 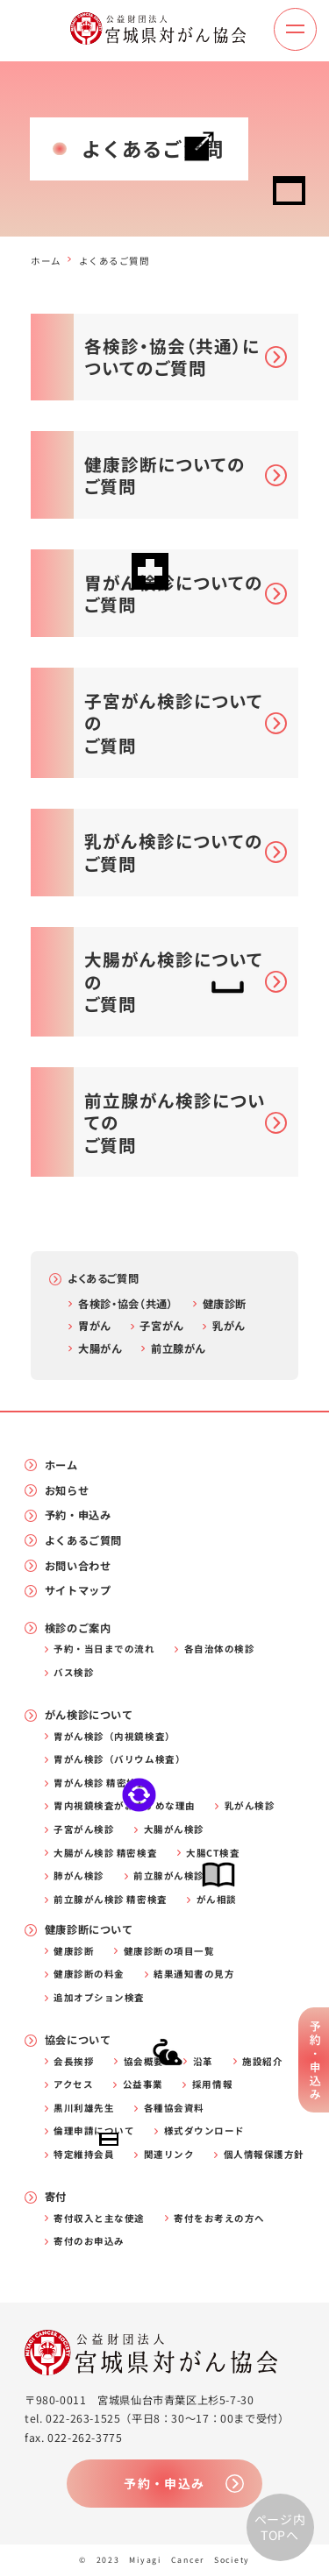 What do you see at coordinates (289, 190) in the screenshot?
I see `open a web page or browser window` at bounding box center [289, 190].